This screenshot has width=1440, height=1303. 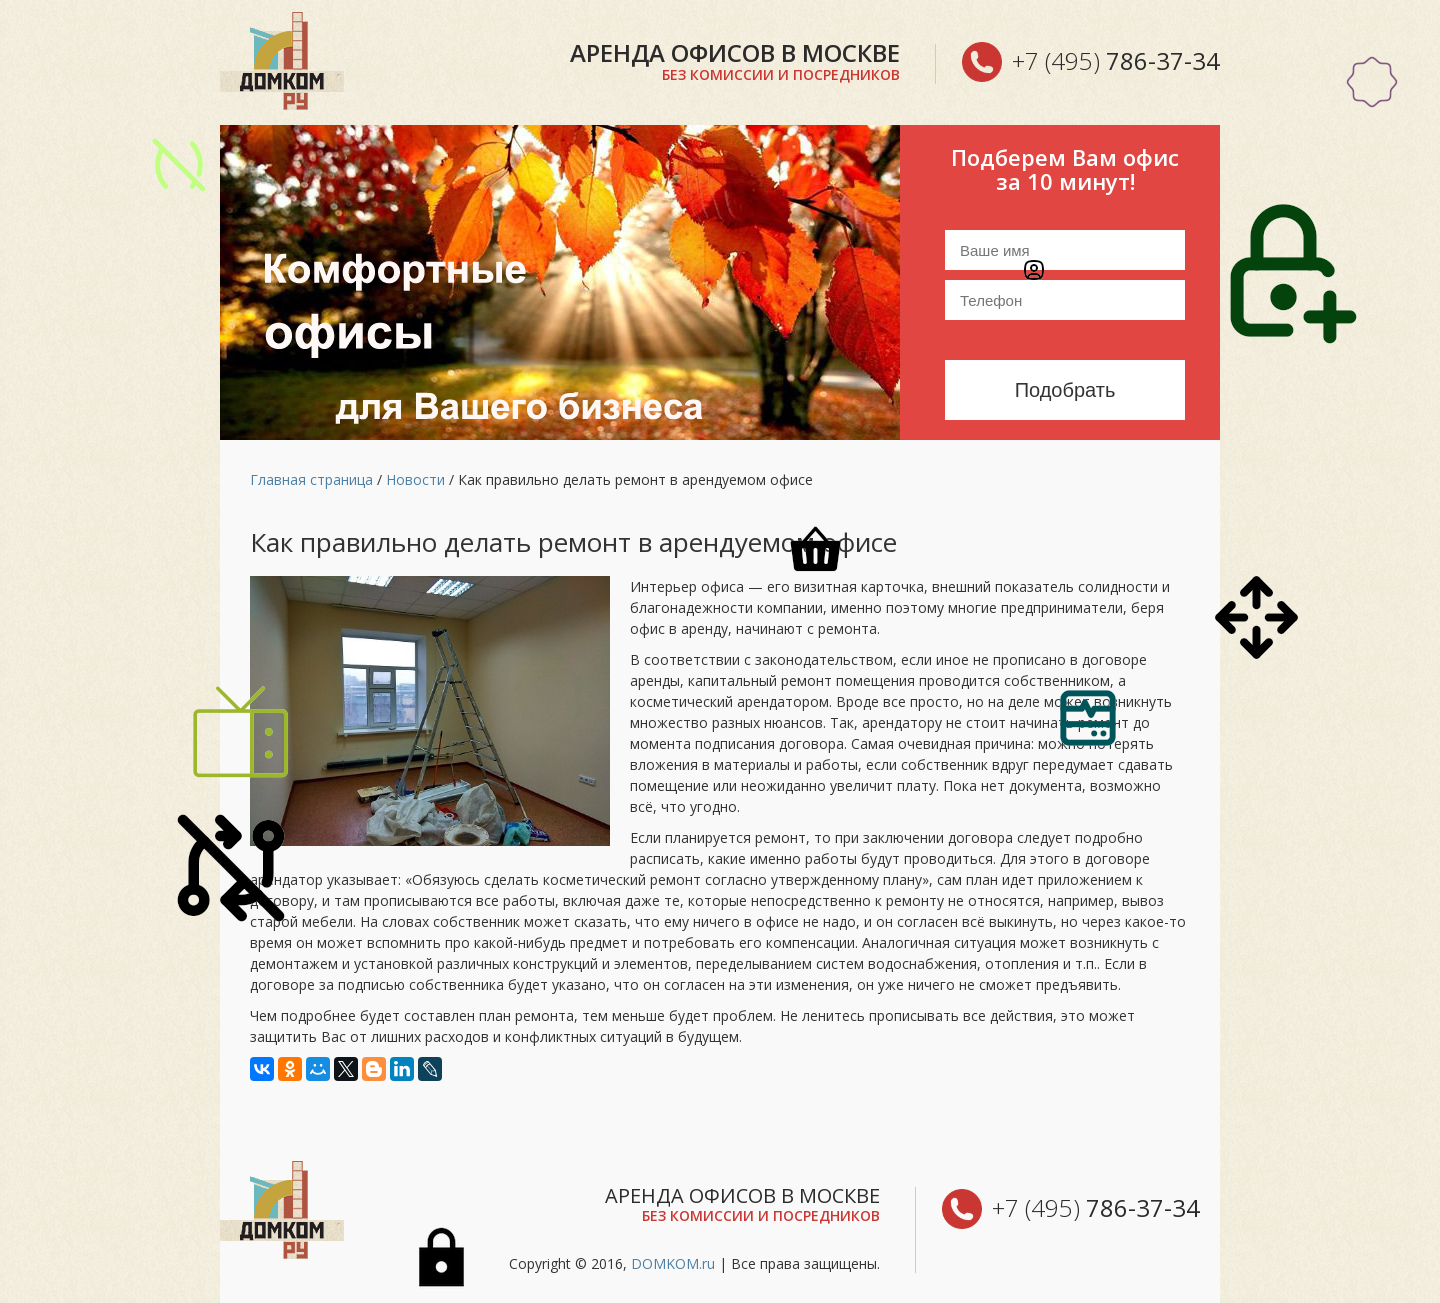 What do you see at coordinates (1088, 718) in the screenshot?
I see `view heart rate or vital signs data` at bounding box center [1088, 718].